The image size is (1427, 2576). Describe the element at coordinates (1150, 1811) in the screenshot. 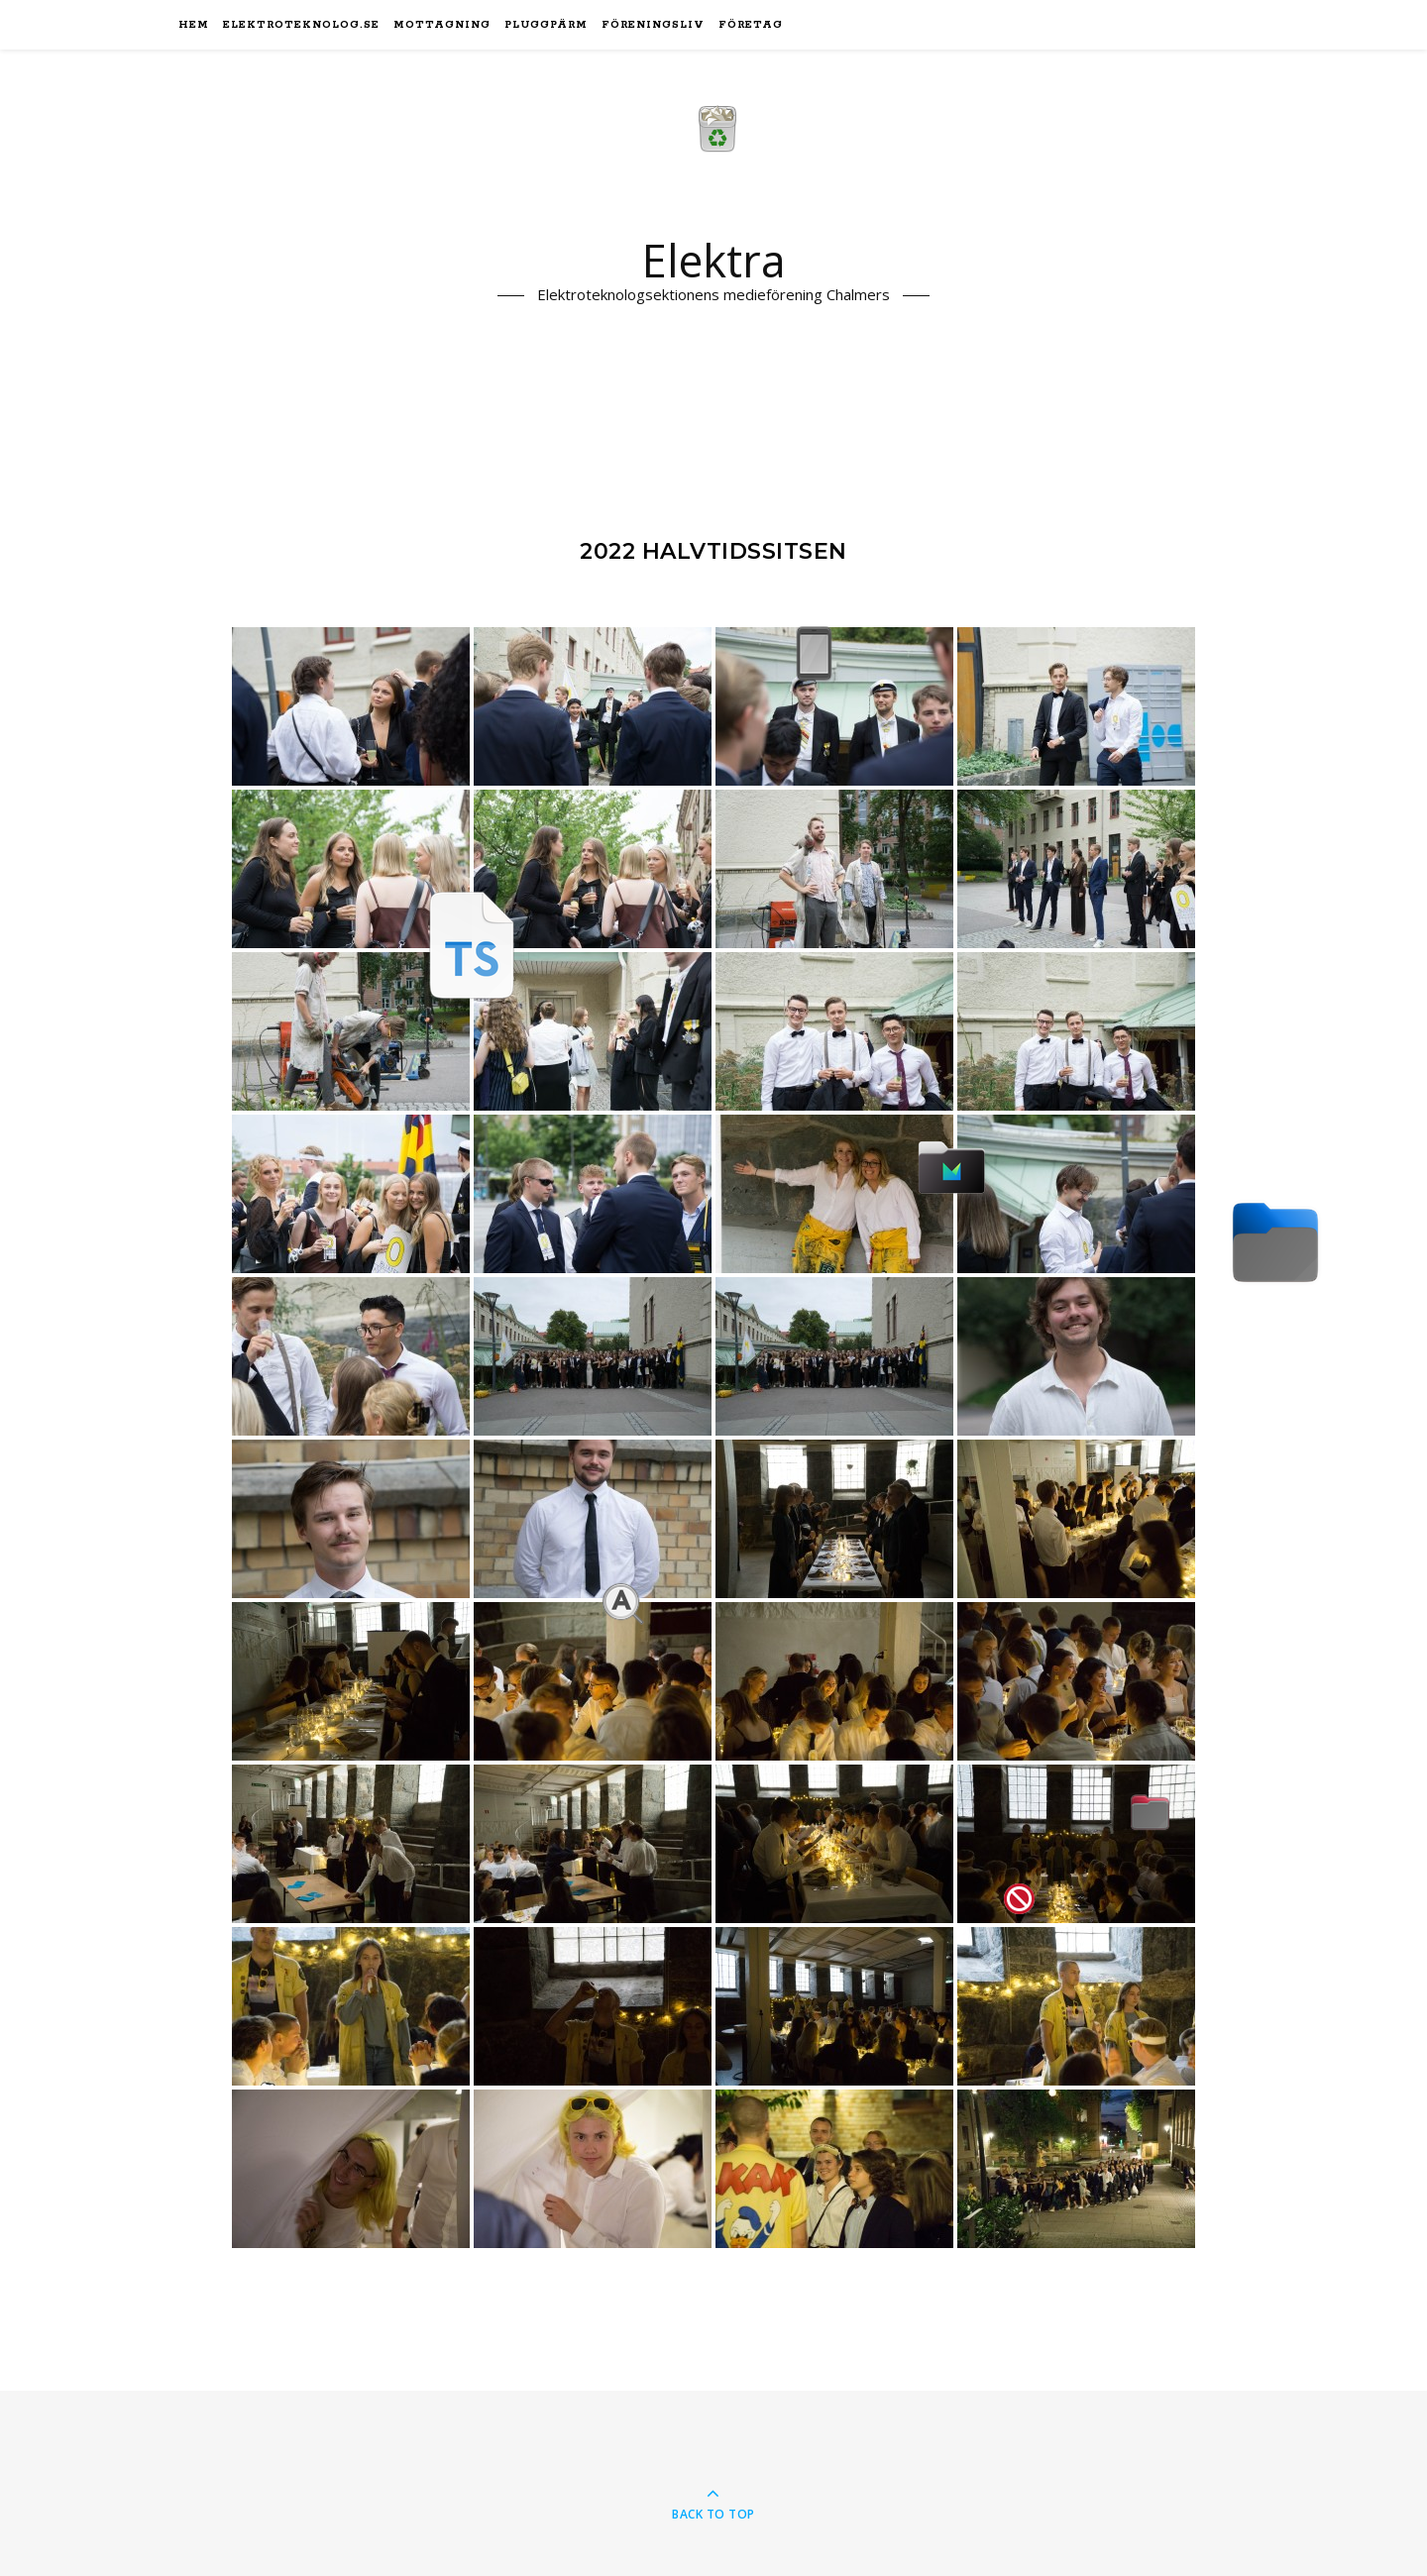

I see `open a folder or directory` at that location.